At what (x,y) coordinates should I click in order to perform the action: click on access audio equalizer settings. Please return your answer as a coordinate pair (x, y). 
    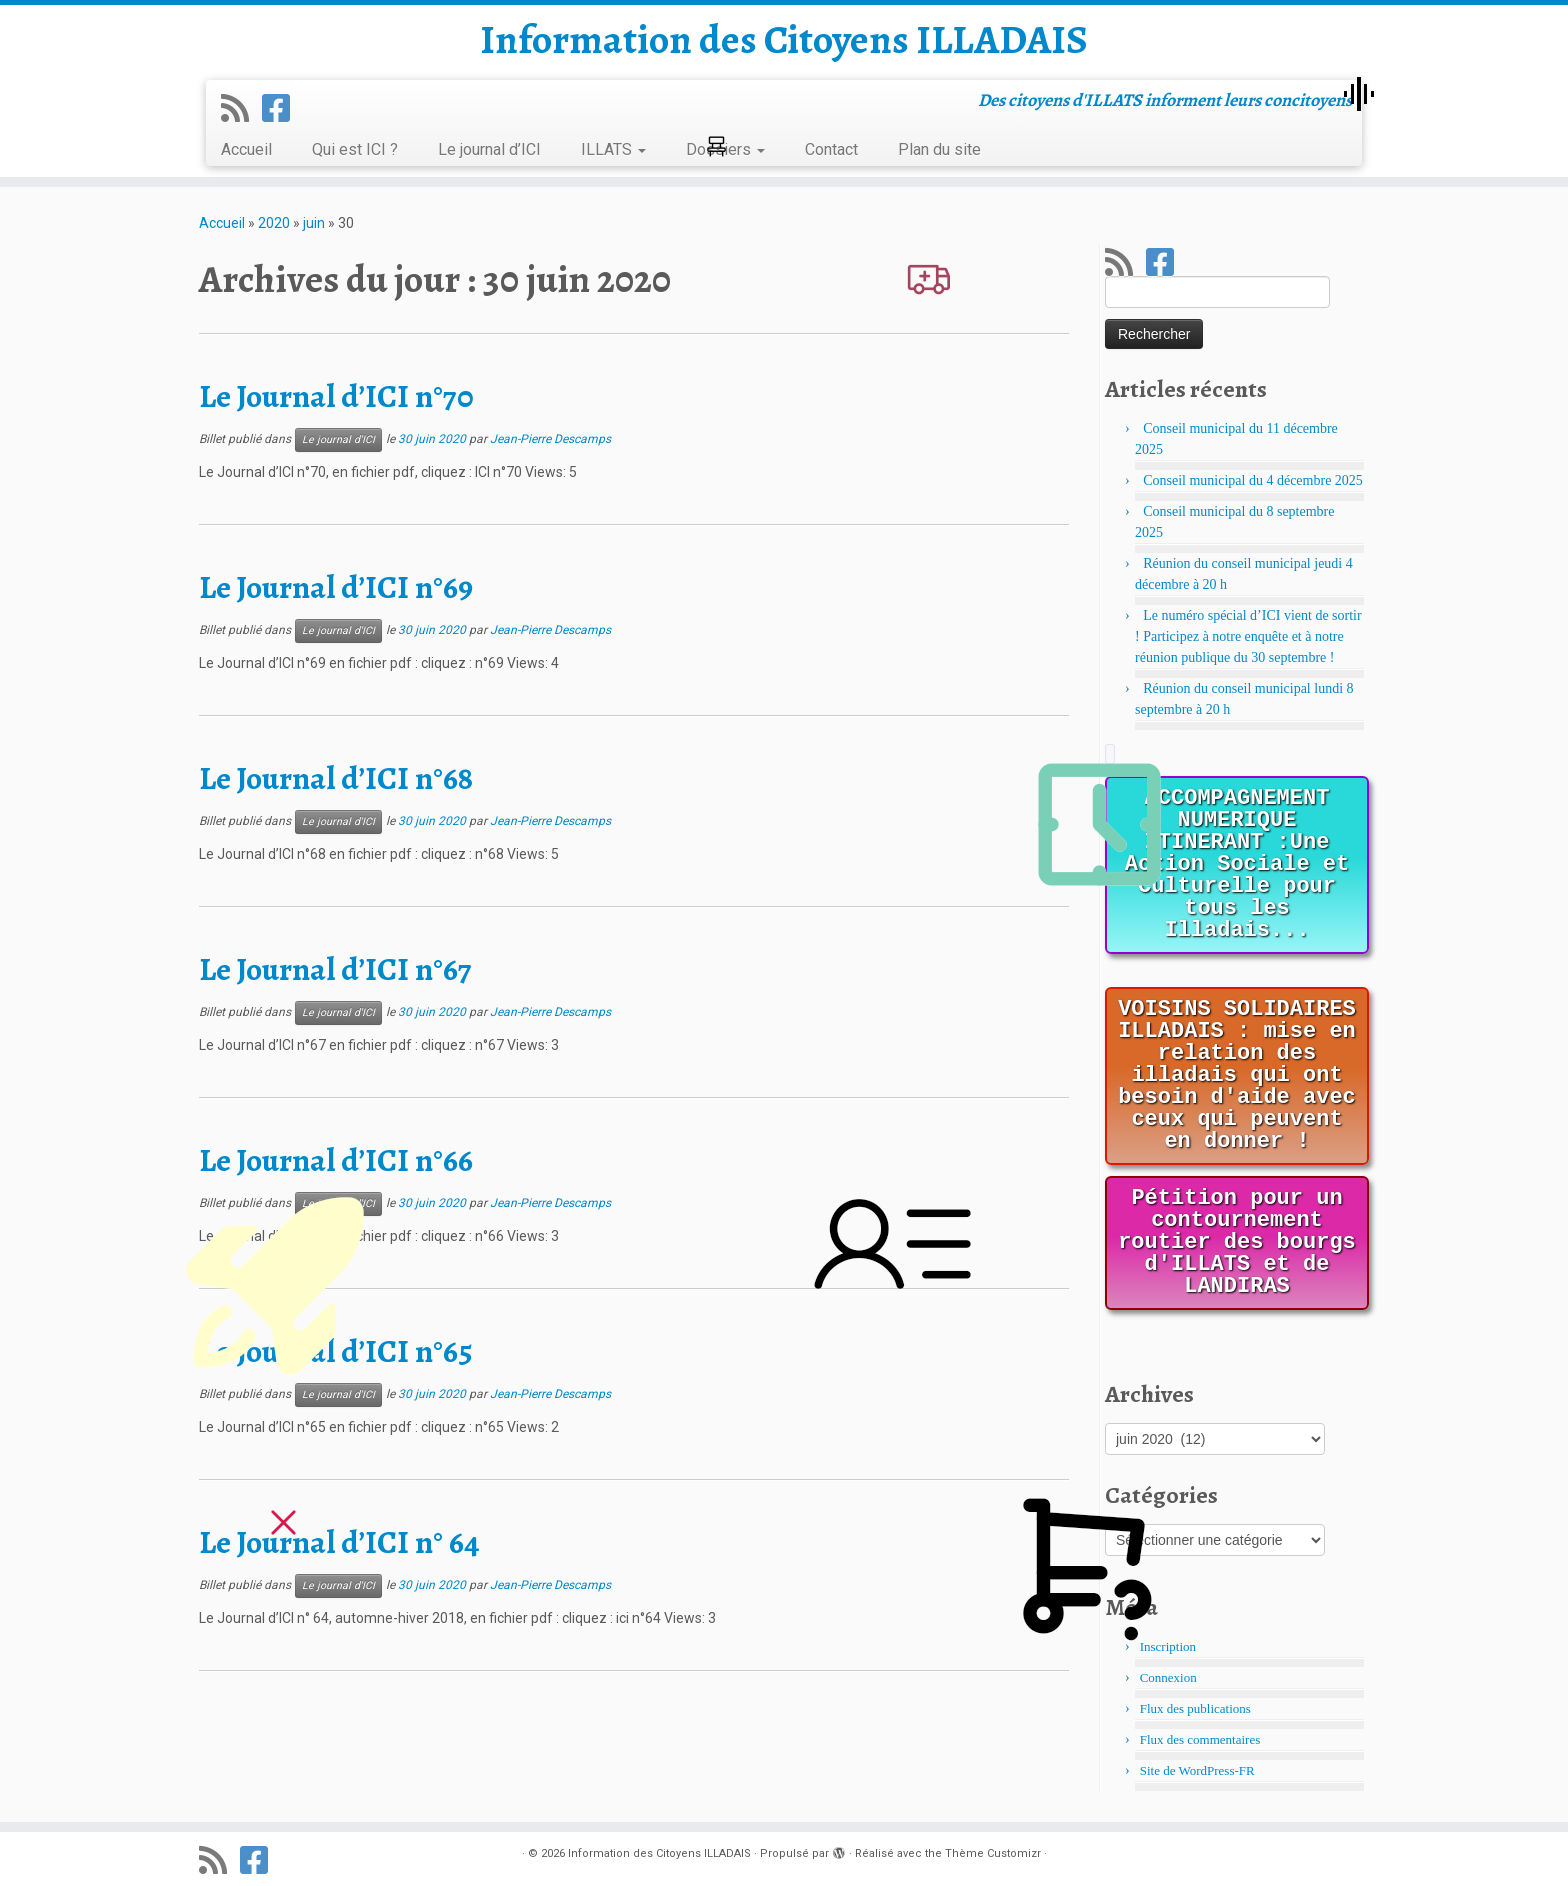
    Looking at the image, I should click on (1359, 94).